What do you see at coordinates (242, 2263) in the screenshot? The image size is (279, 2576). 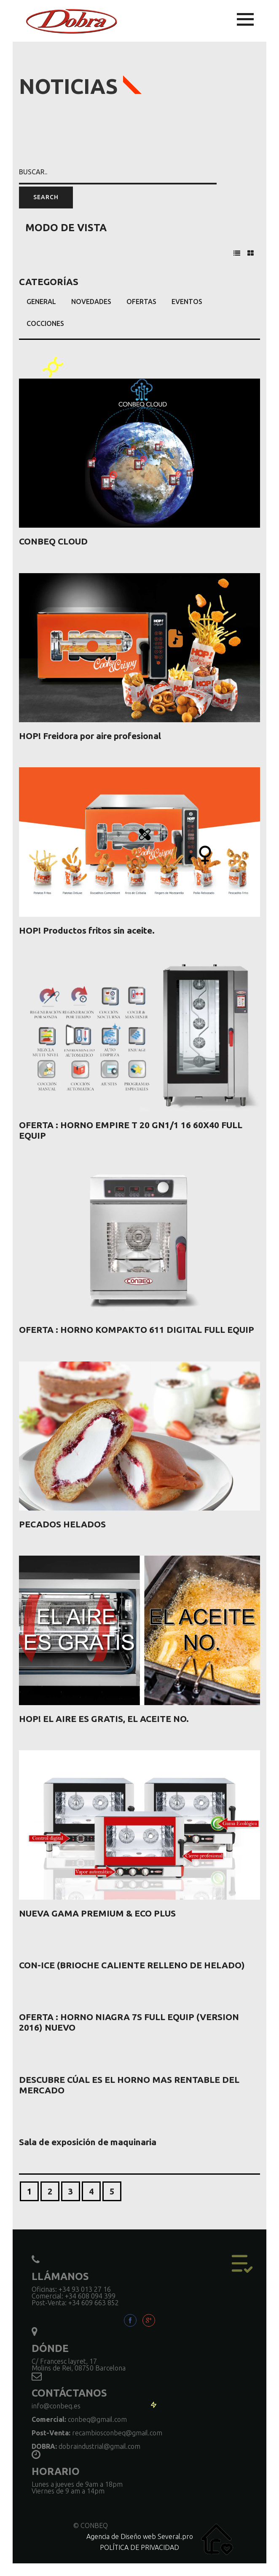 I see `view completed tasks` at bounding box center [242, 2263].